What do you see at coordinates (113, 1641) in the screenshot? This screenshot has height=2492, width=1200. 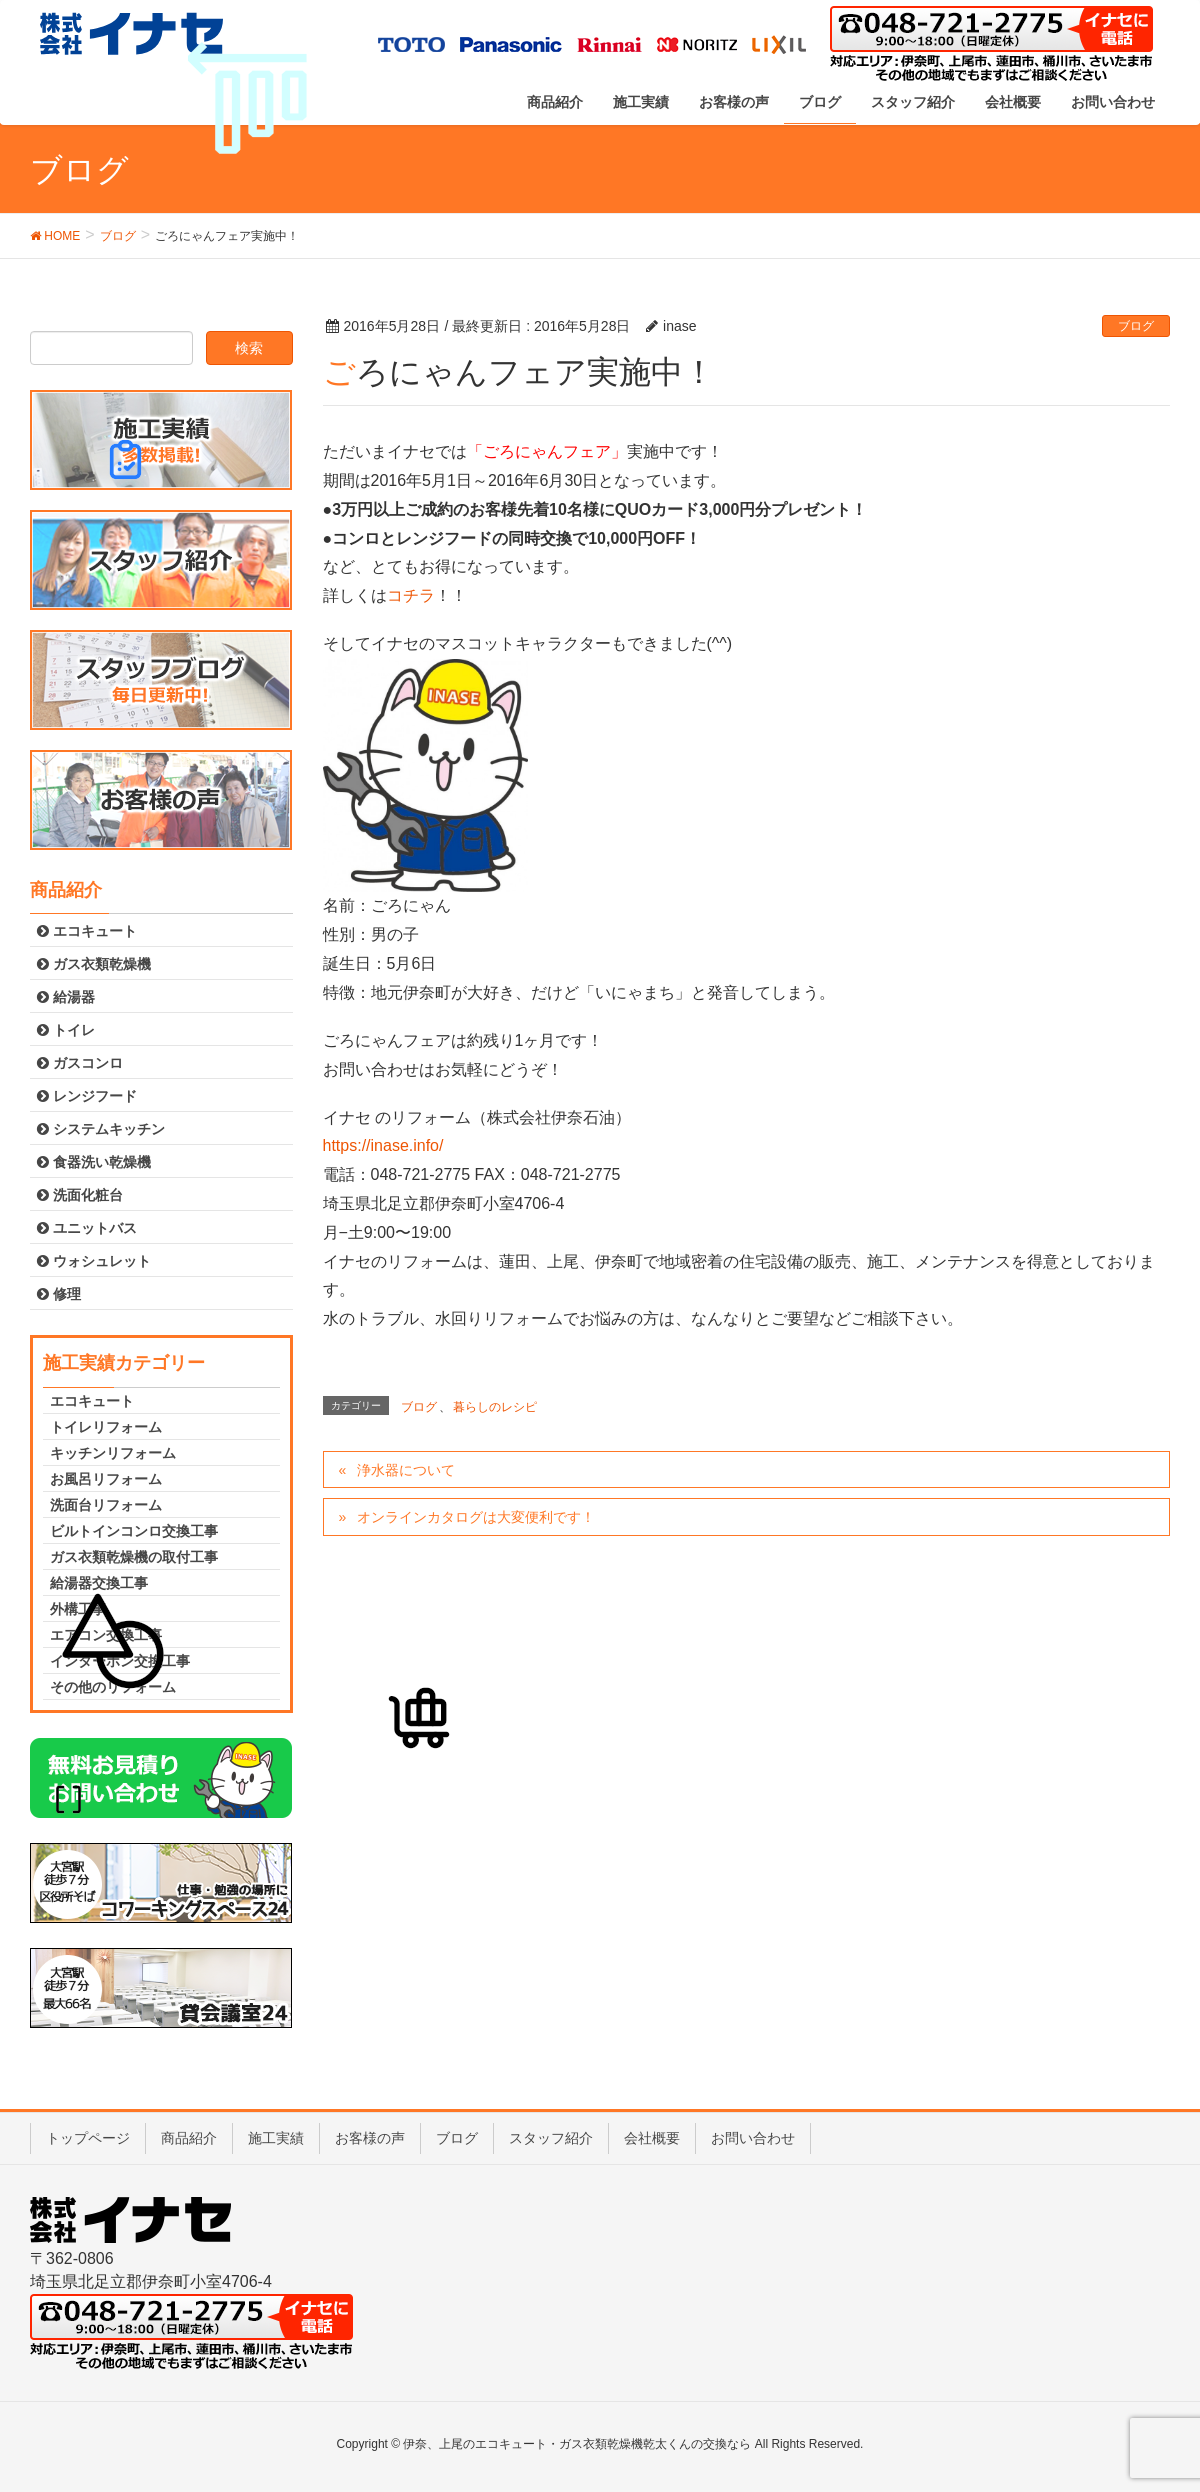 I see `access shape tools or drawing options` at bounding box center [113, 1641].